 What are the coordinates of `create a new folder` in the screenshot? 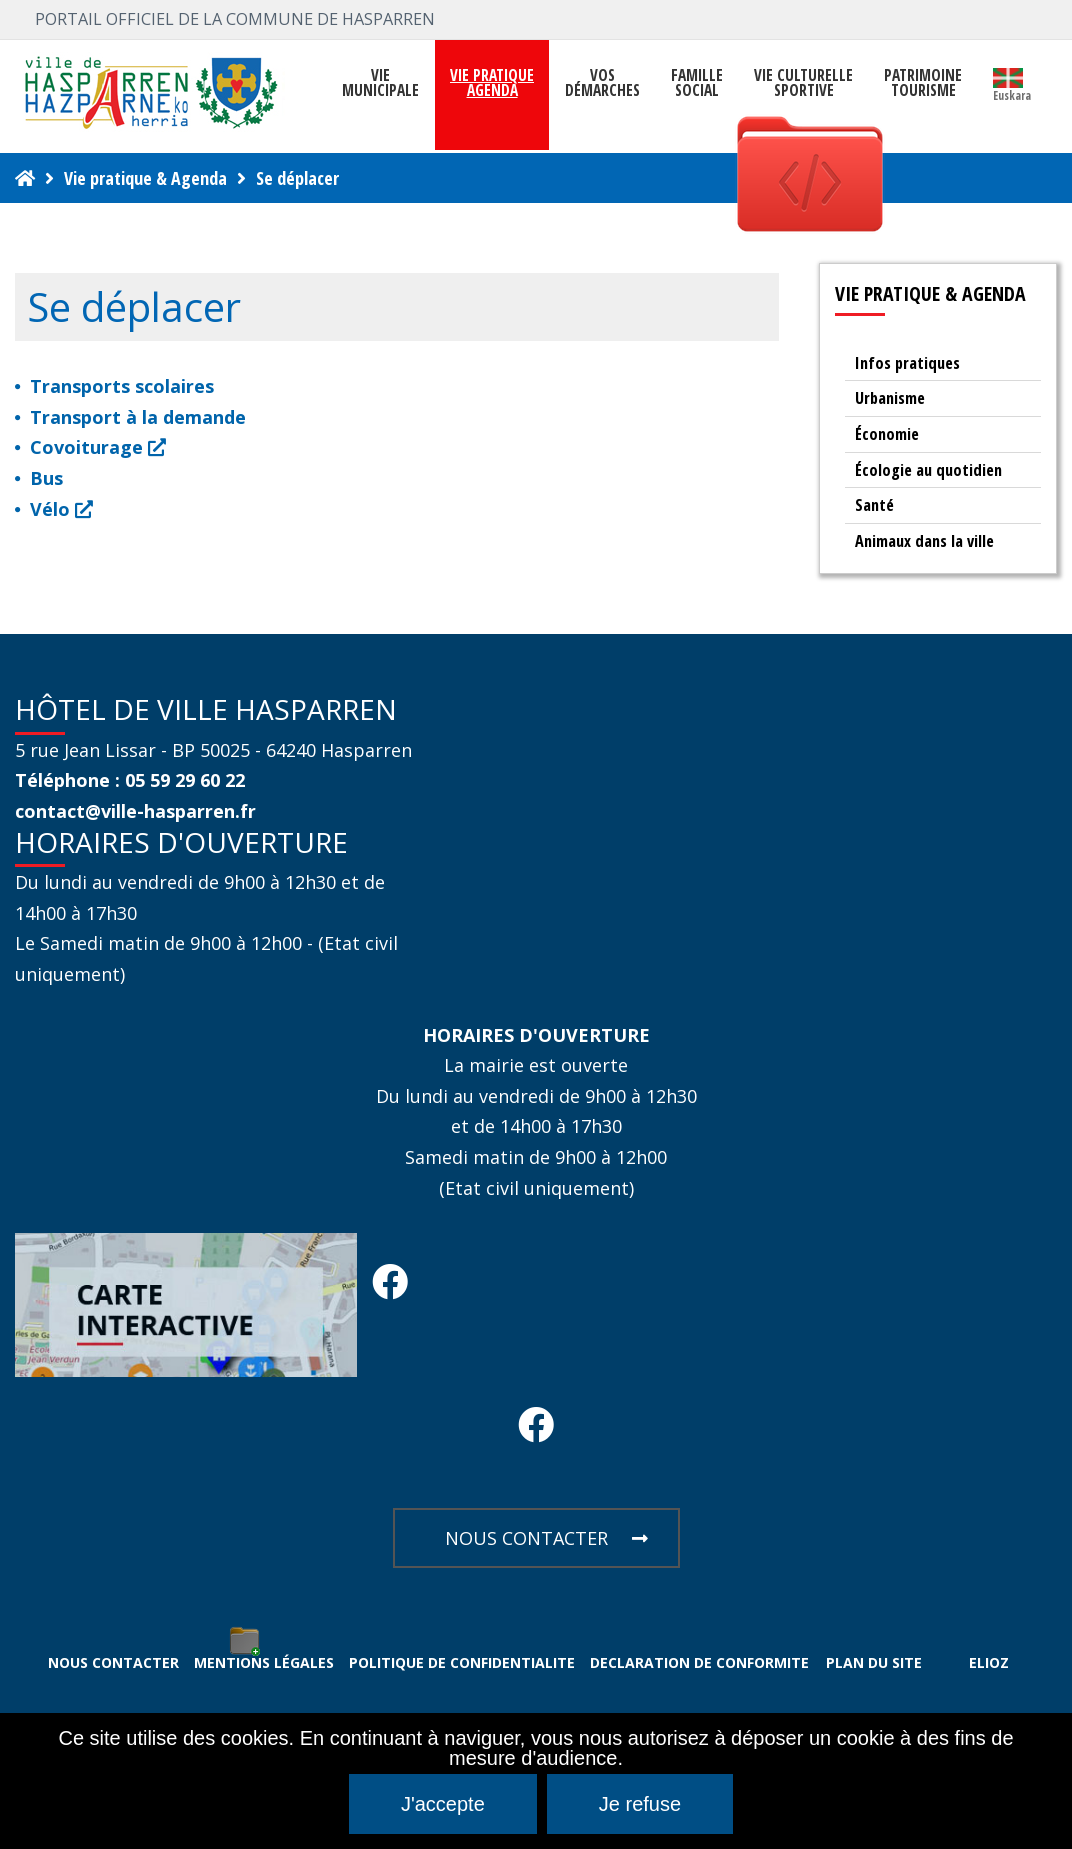 It's located at (244, 1640).